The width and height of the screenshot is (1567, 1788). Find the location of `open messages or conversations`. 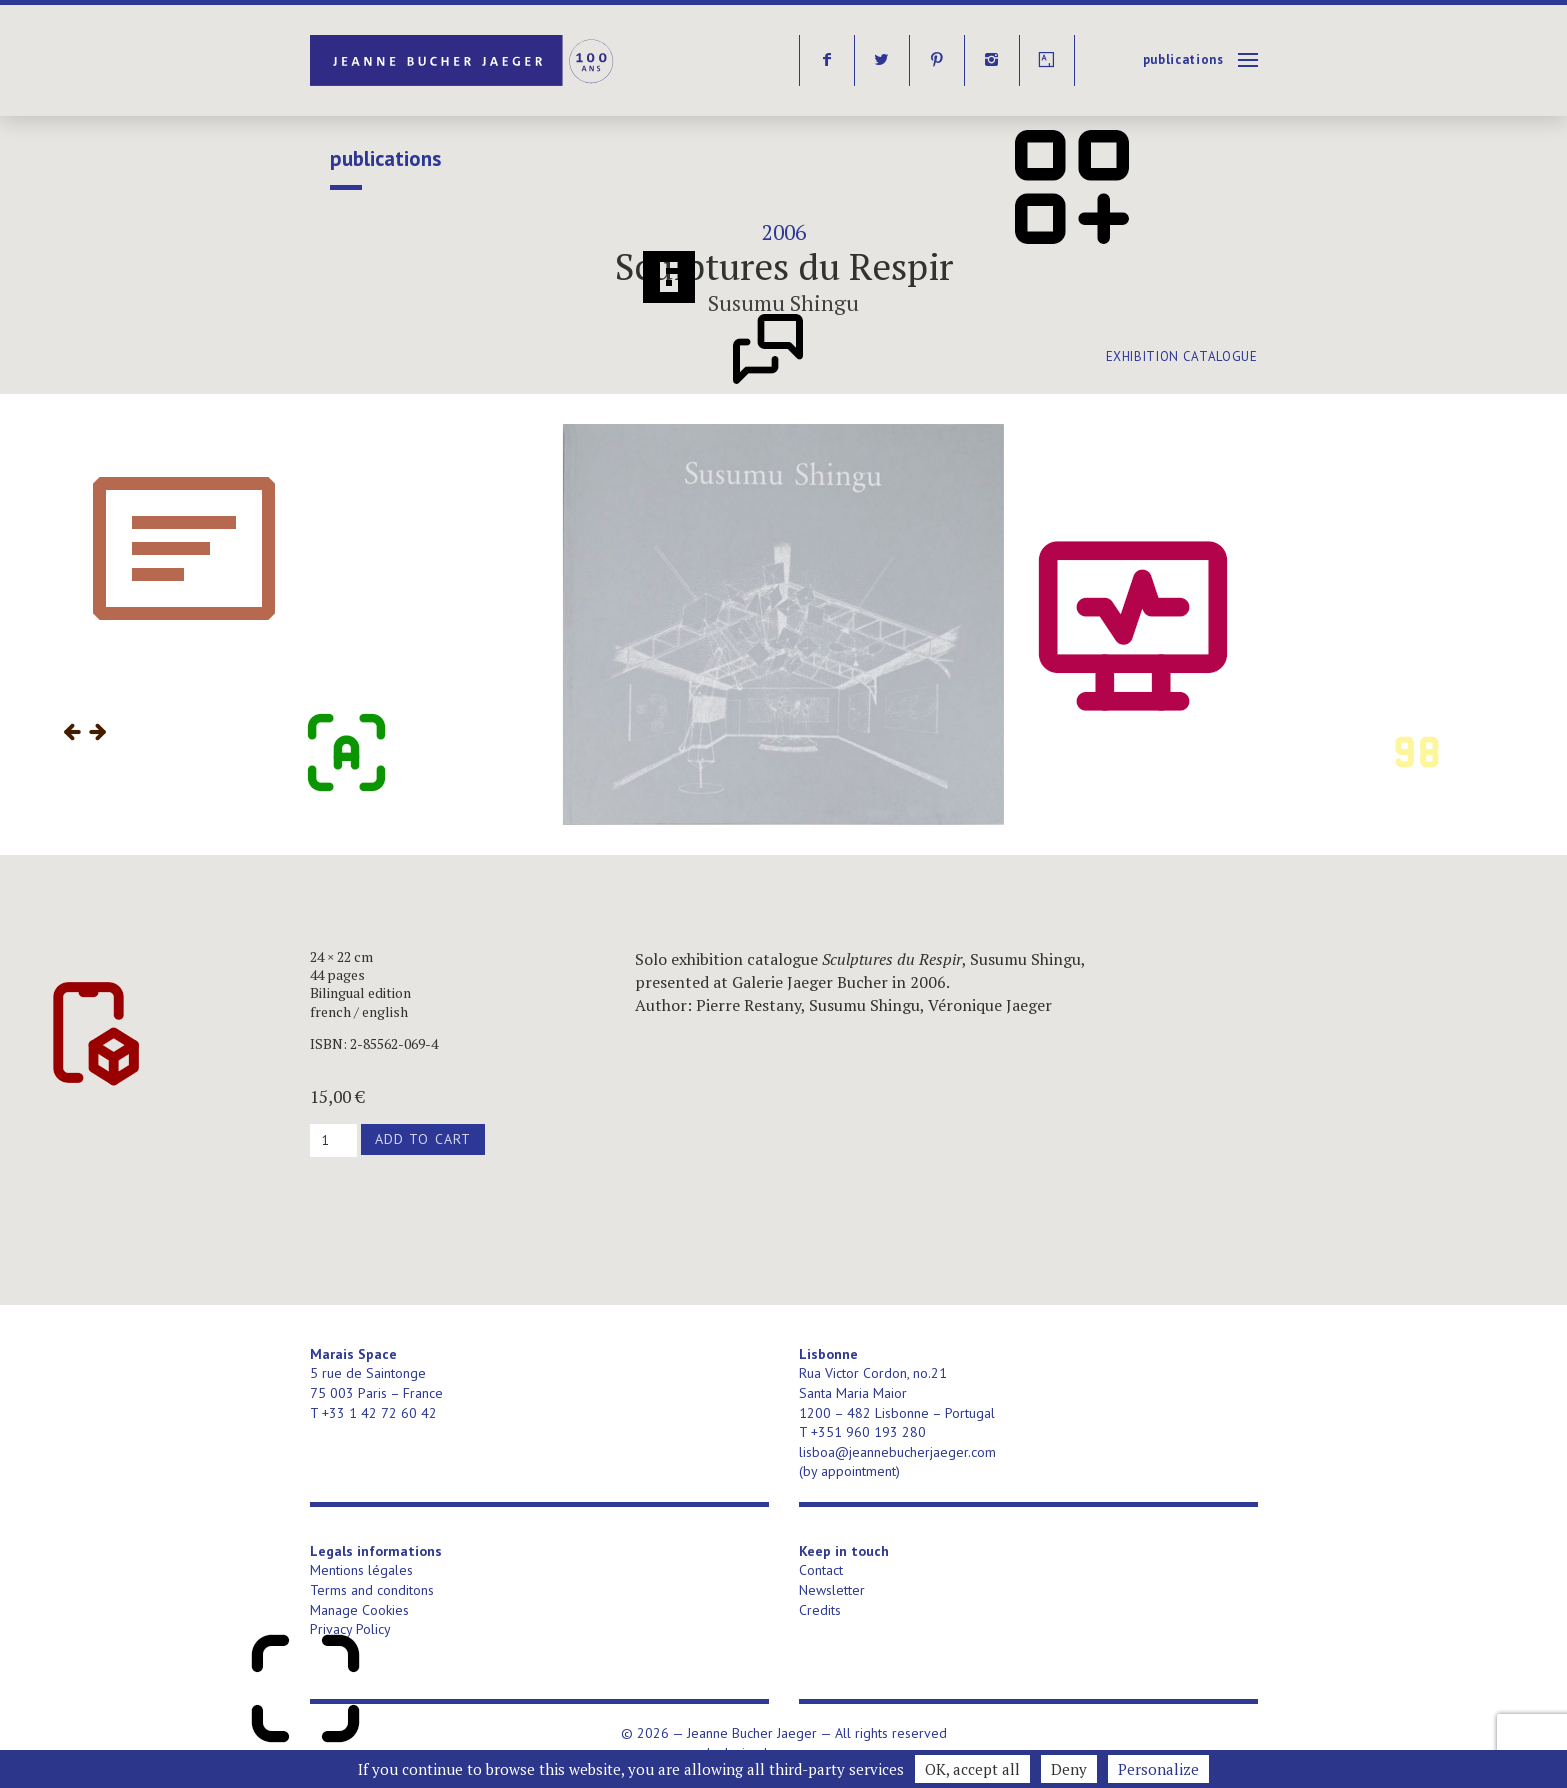

open messages or conversations is located at coordinates (768, 349).